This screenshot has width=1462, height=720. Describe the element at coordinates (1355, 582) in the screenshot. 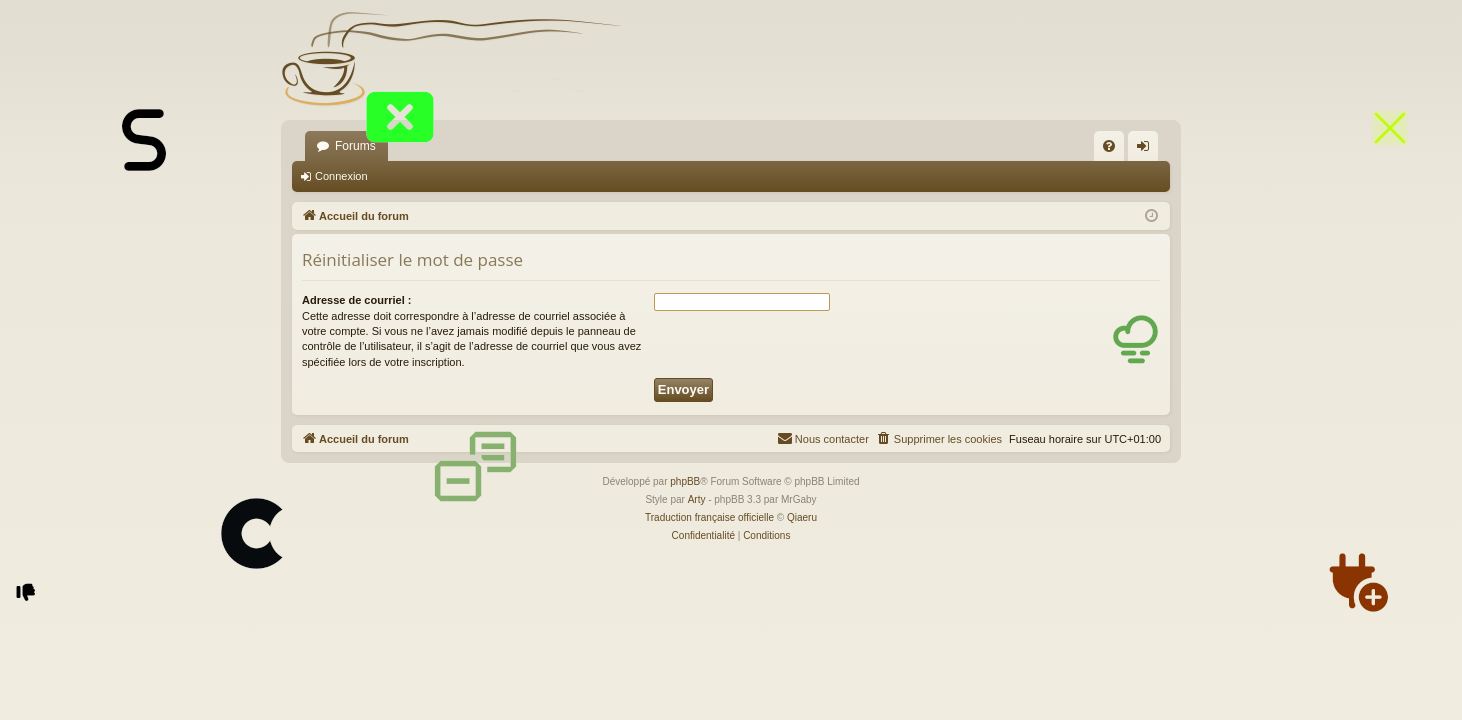

I see `add a new power connection or device` at that location.